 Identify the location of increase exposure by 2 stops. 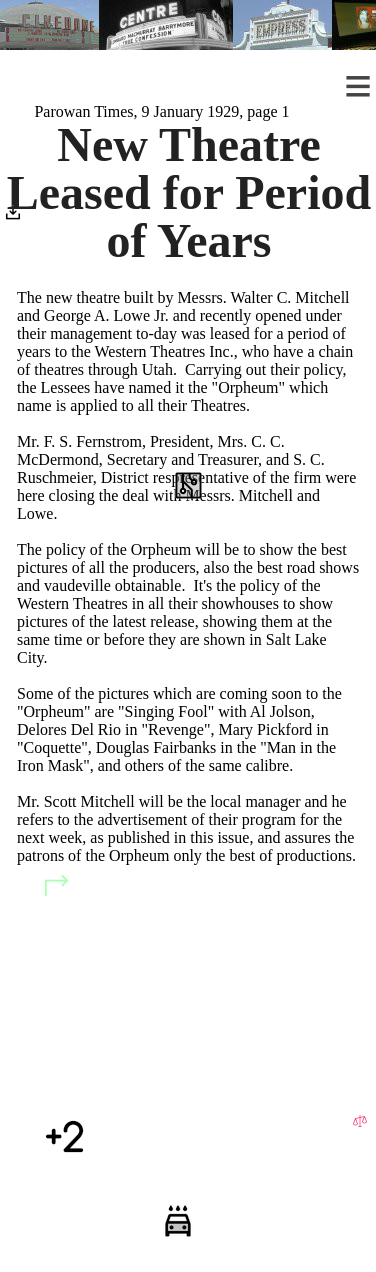
(65, 1136).